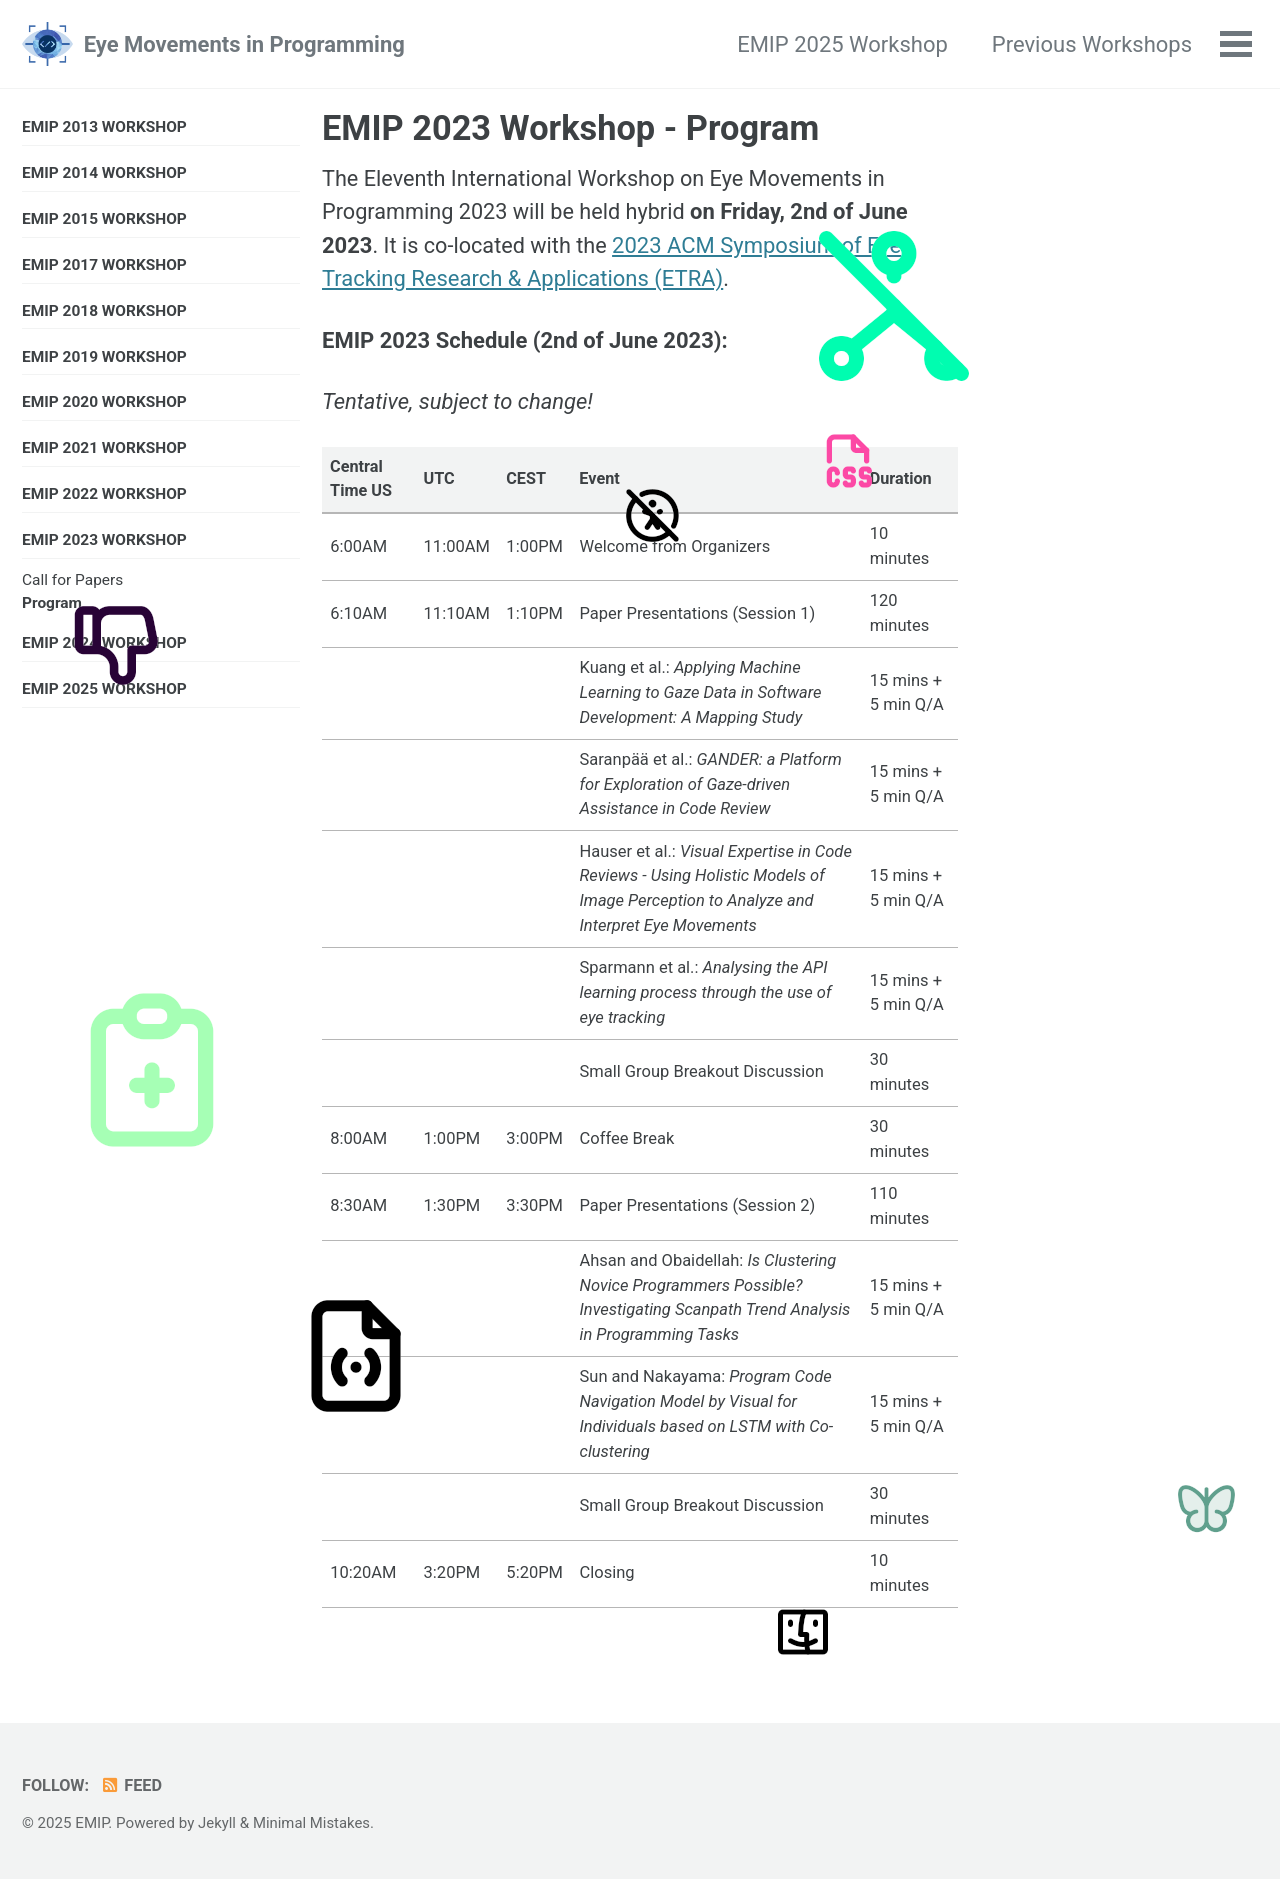 The height and width of the screenshot is (1879, 1280). What do you see at coordinates (356, 1356) in the screenshot?
I see `access a file with wireless or signal data` at bounding box center [356, 1356].